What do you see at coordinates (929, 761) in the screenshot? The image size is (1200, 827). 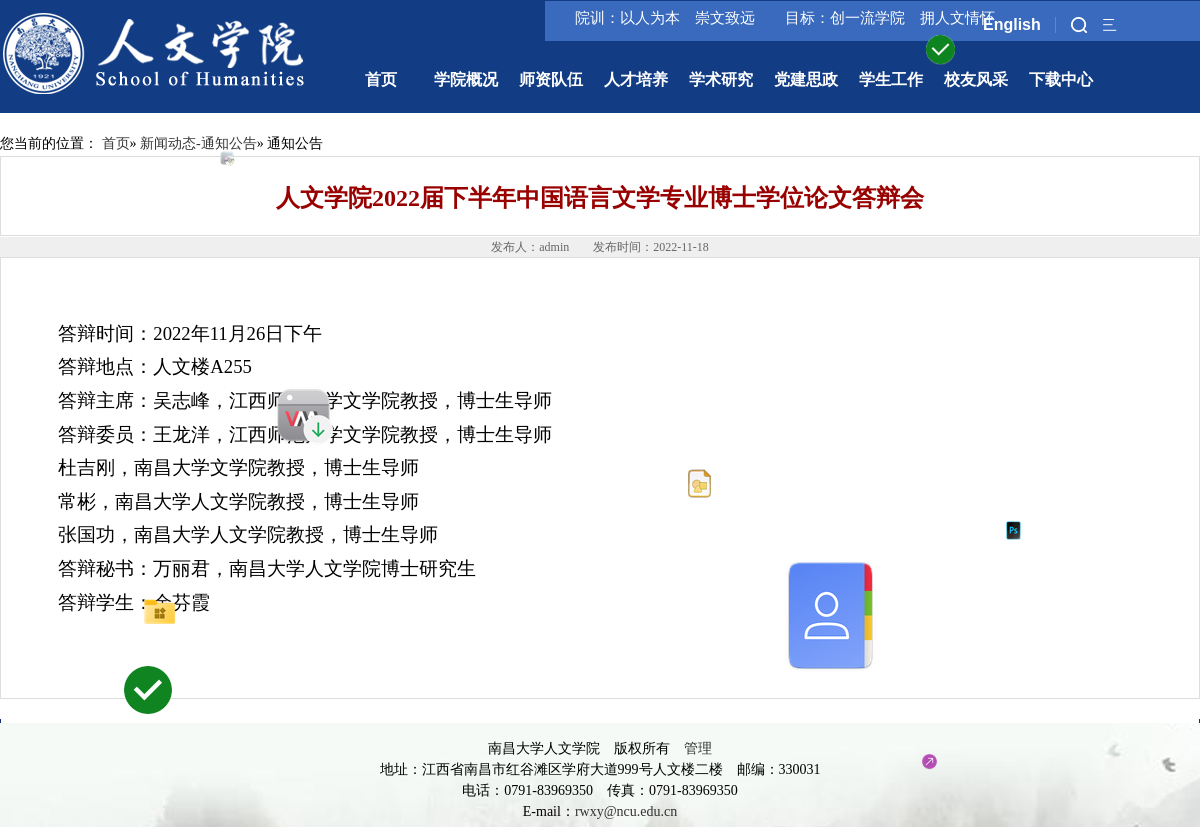 I see `indicates a symbolic link or shortcut to another file` at bounding box center [929, 761].